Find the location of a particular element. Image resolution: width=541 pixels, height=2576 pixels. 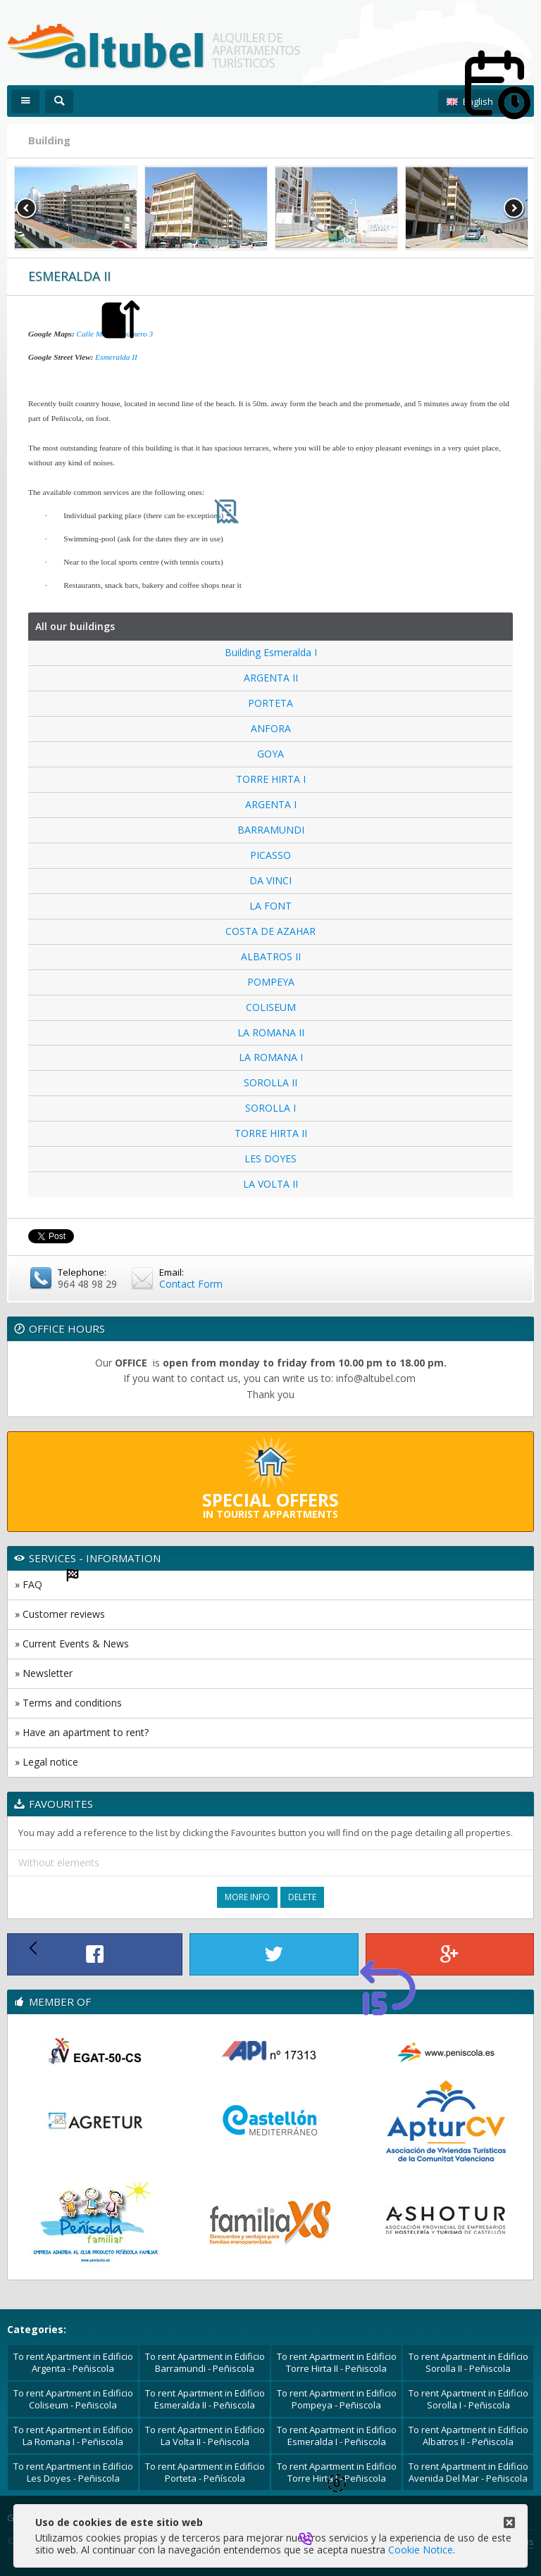

indicates a pending or in-progress state is located at coordinates (337, 2483).